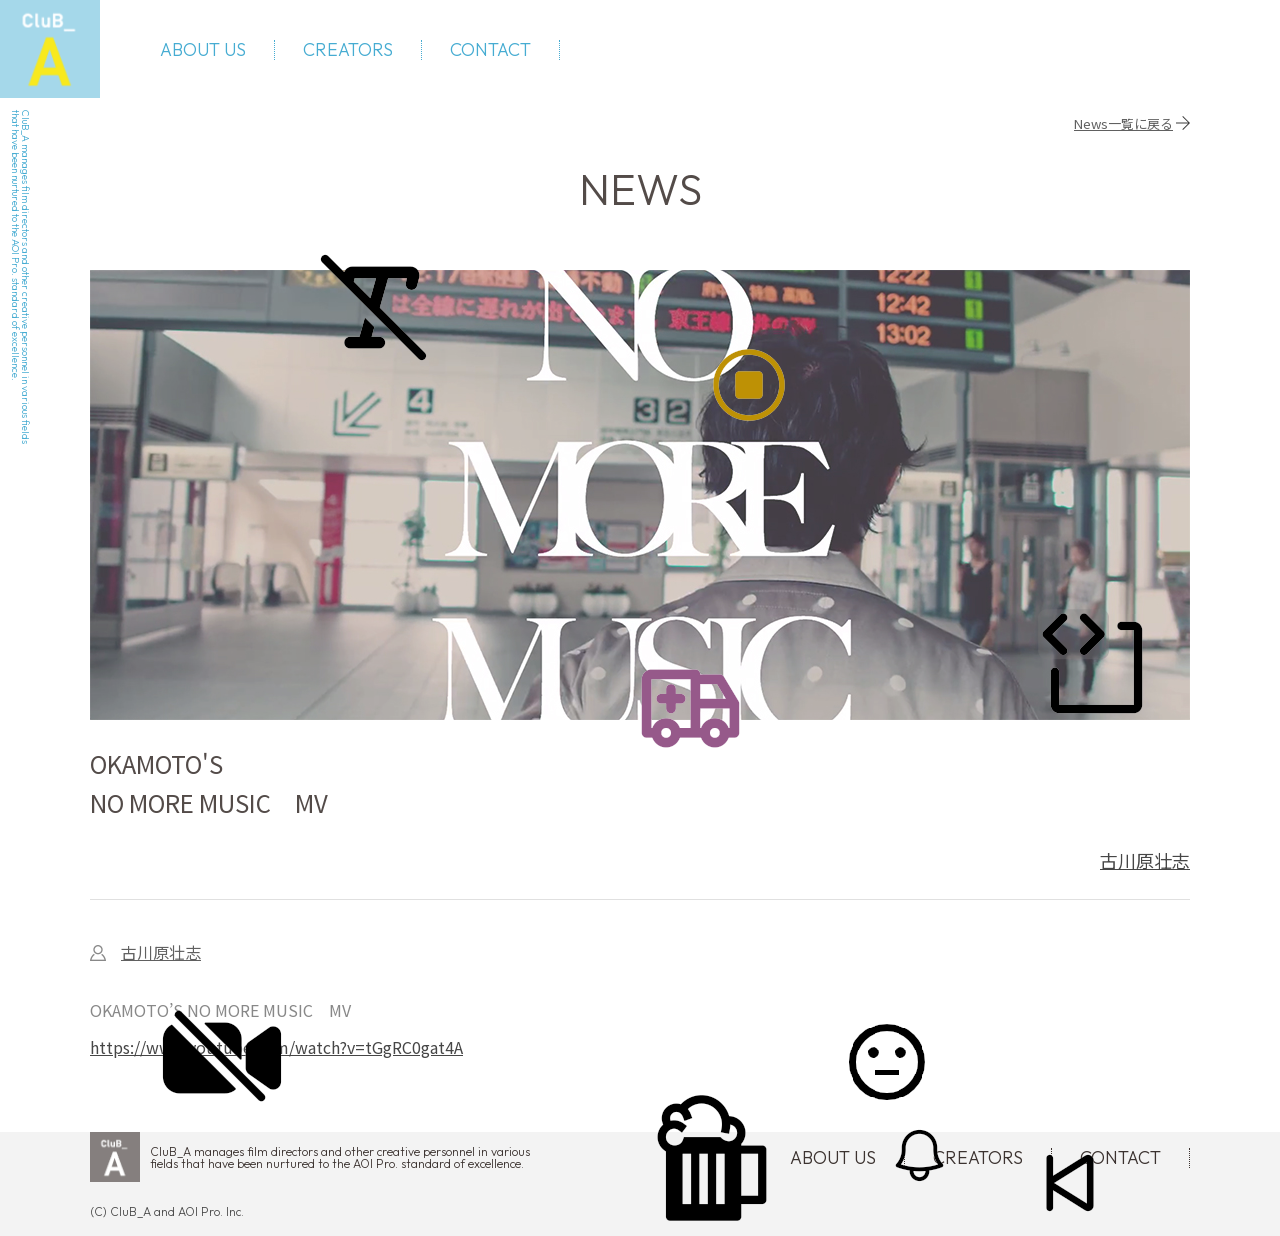 This screenshot has height=1236, width=1280. Describe the element at coordinates (1096, 667) in the screenshot. I see `insert a code block or snippet` at that location.